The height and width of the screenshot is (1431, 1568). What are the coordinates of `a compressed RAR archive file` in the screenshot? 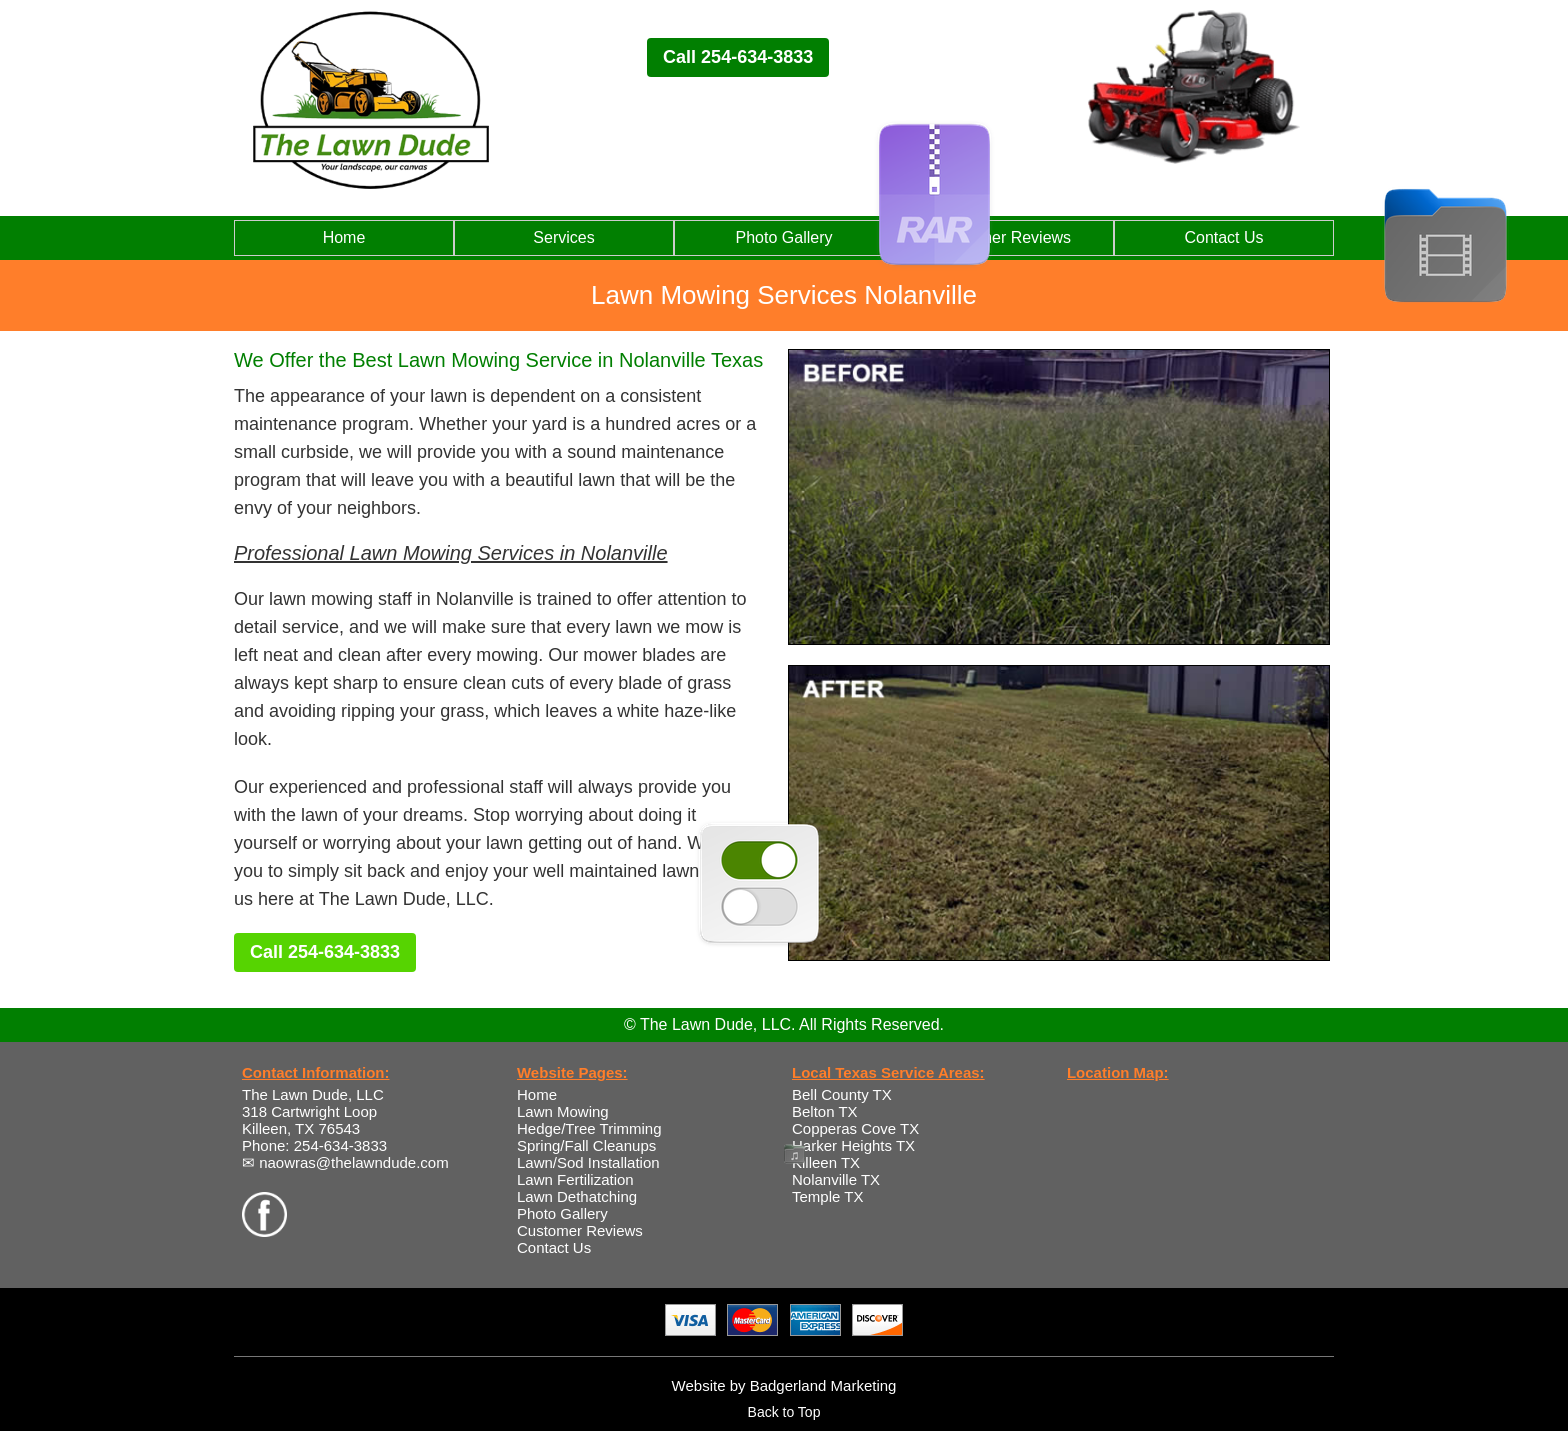 It's located at (934, 194).